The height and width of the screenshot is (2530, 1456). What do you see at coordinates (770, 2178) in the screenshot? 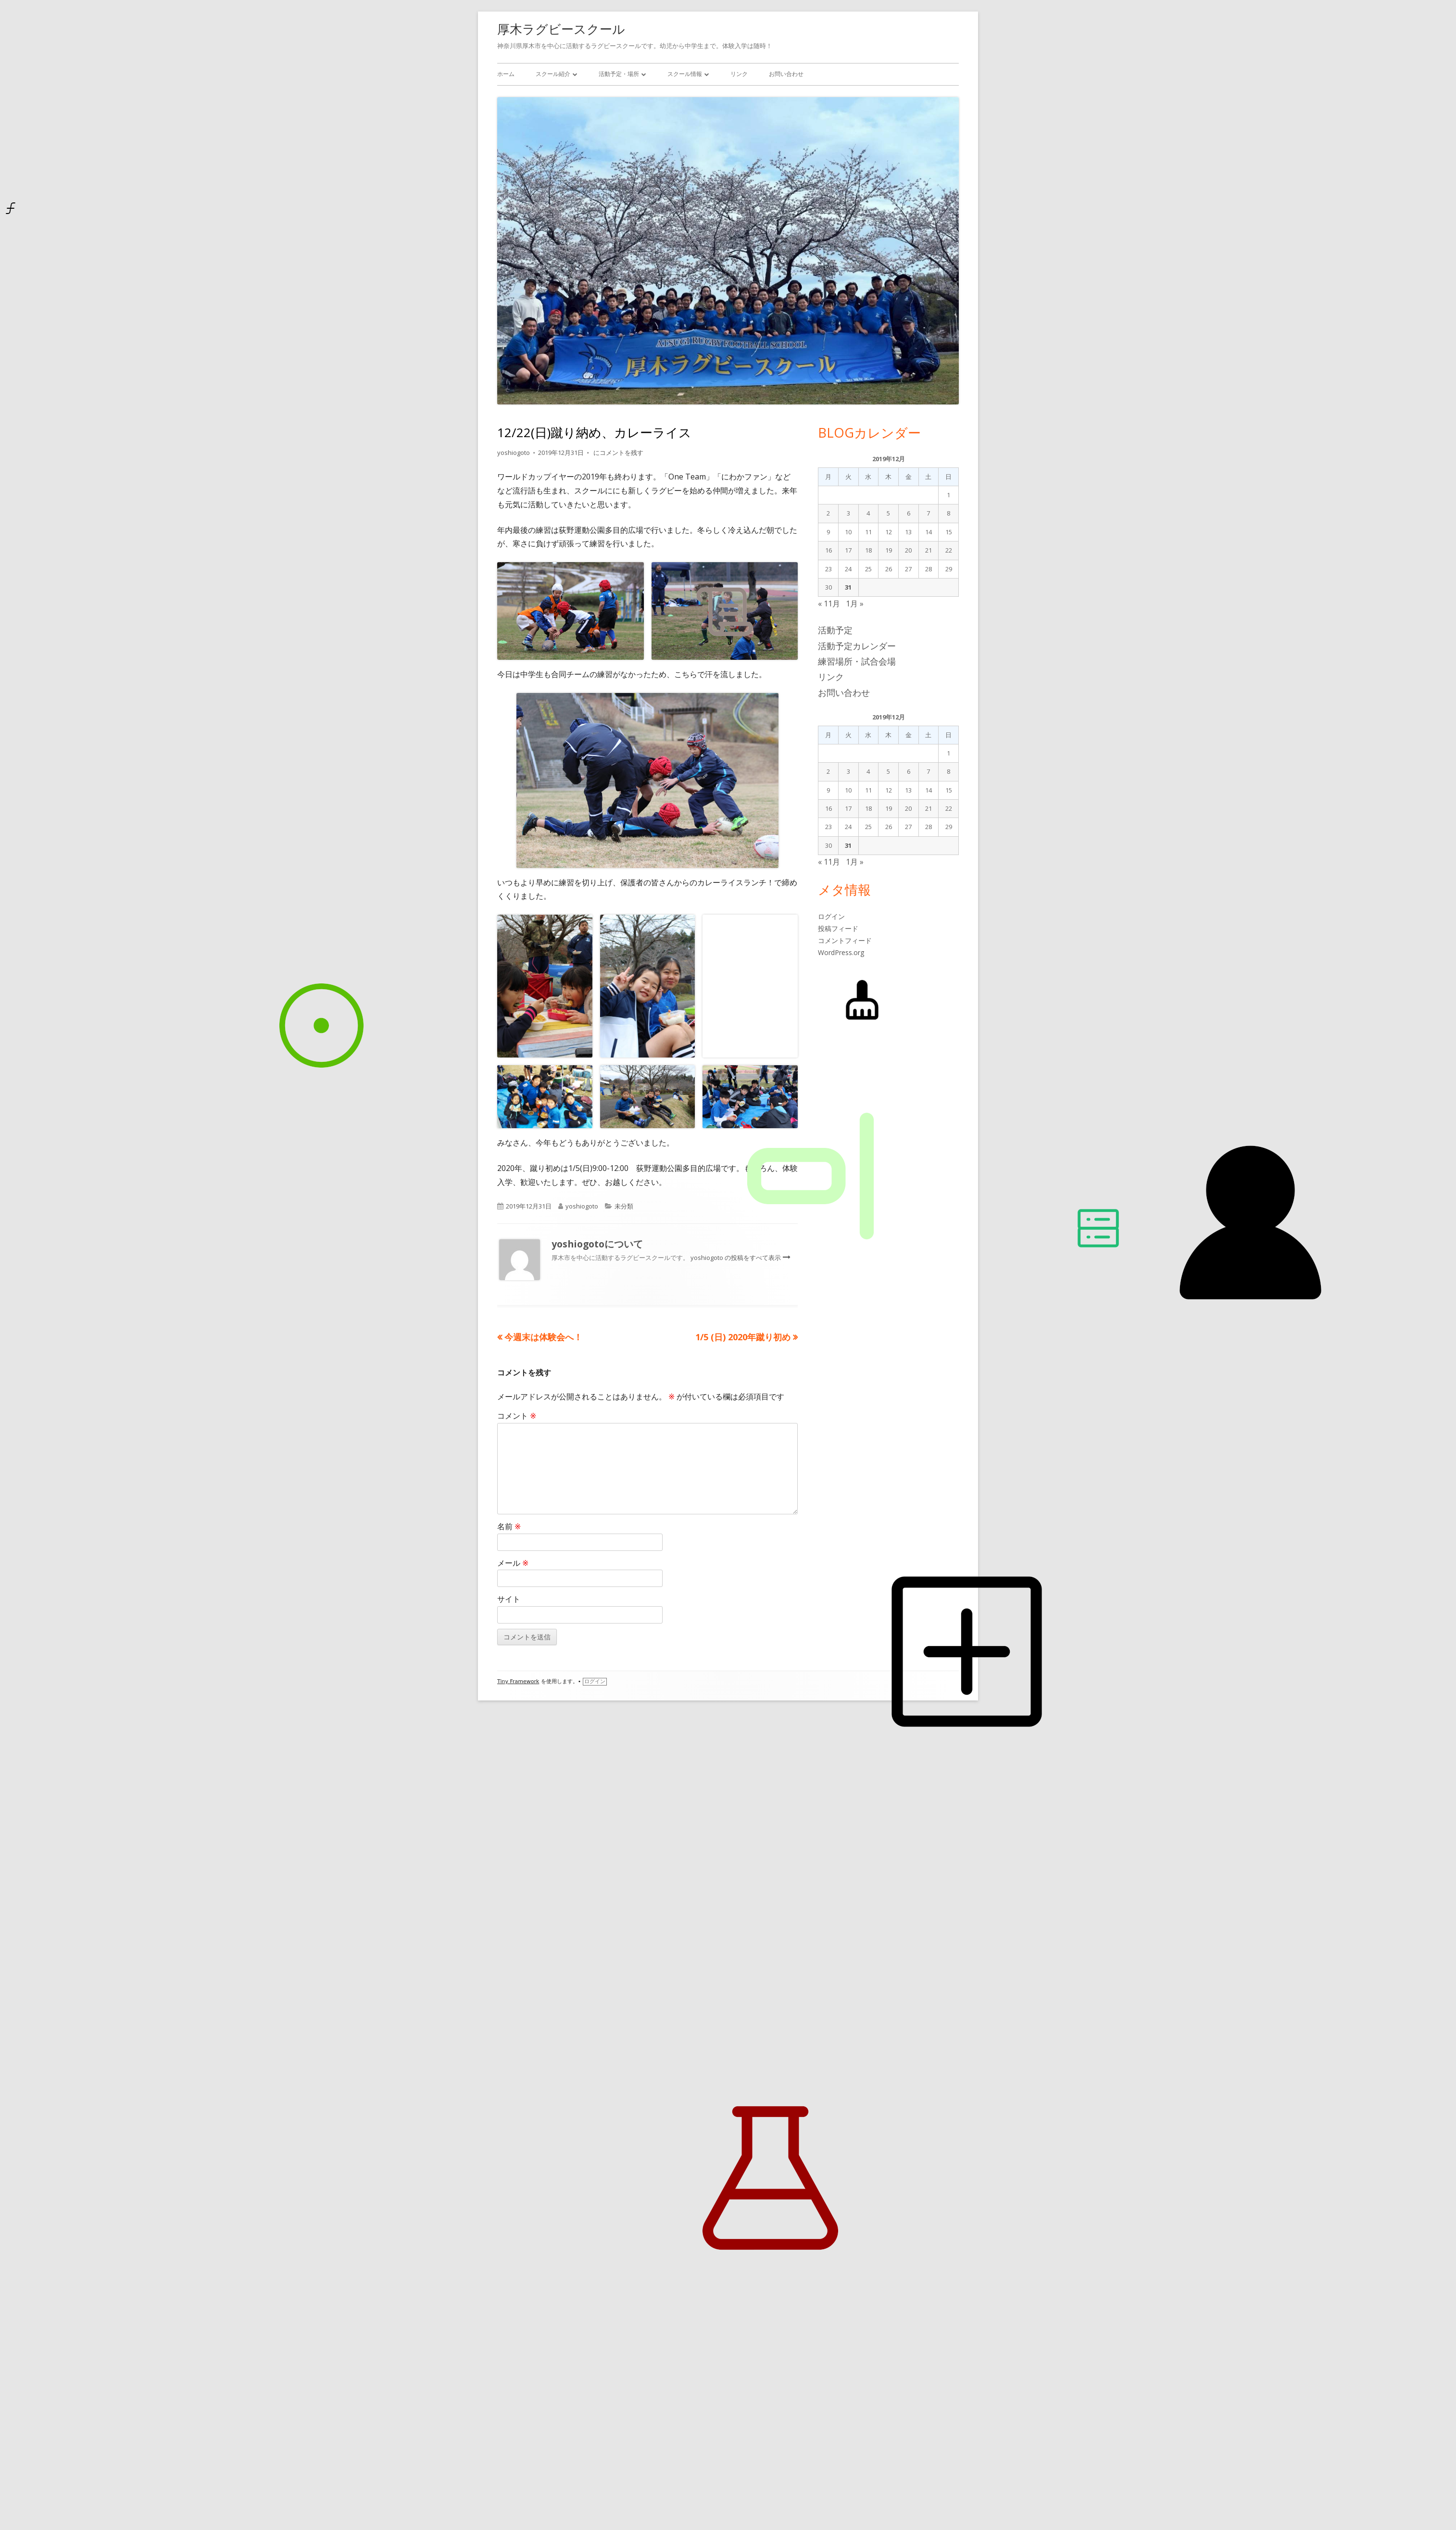
I see `access experimental or beta features` at bounding box center [770, 2178].